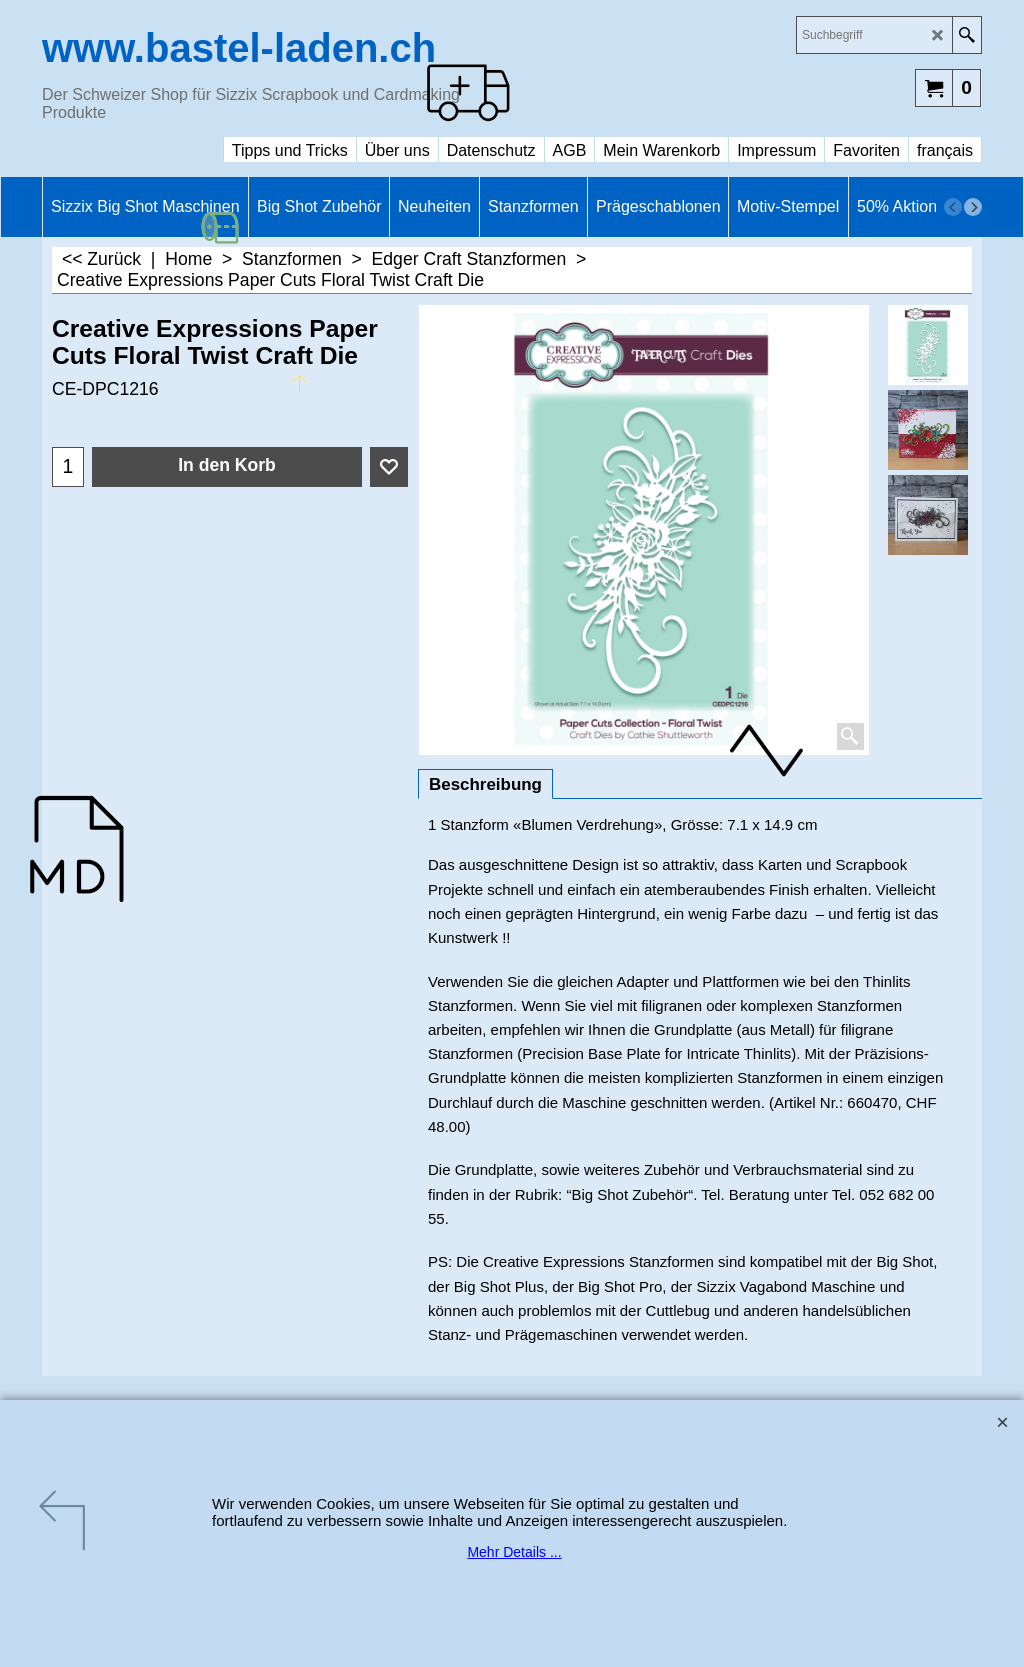 The image size is (1024, 1667). What do you see at coordinates (220, 228) in the screenshot?
I see `bathroom or restroom location indicator` at bounding box center [220, 228].